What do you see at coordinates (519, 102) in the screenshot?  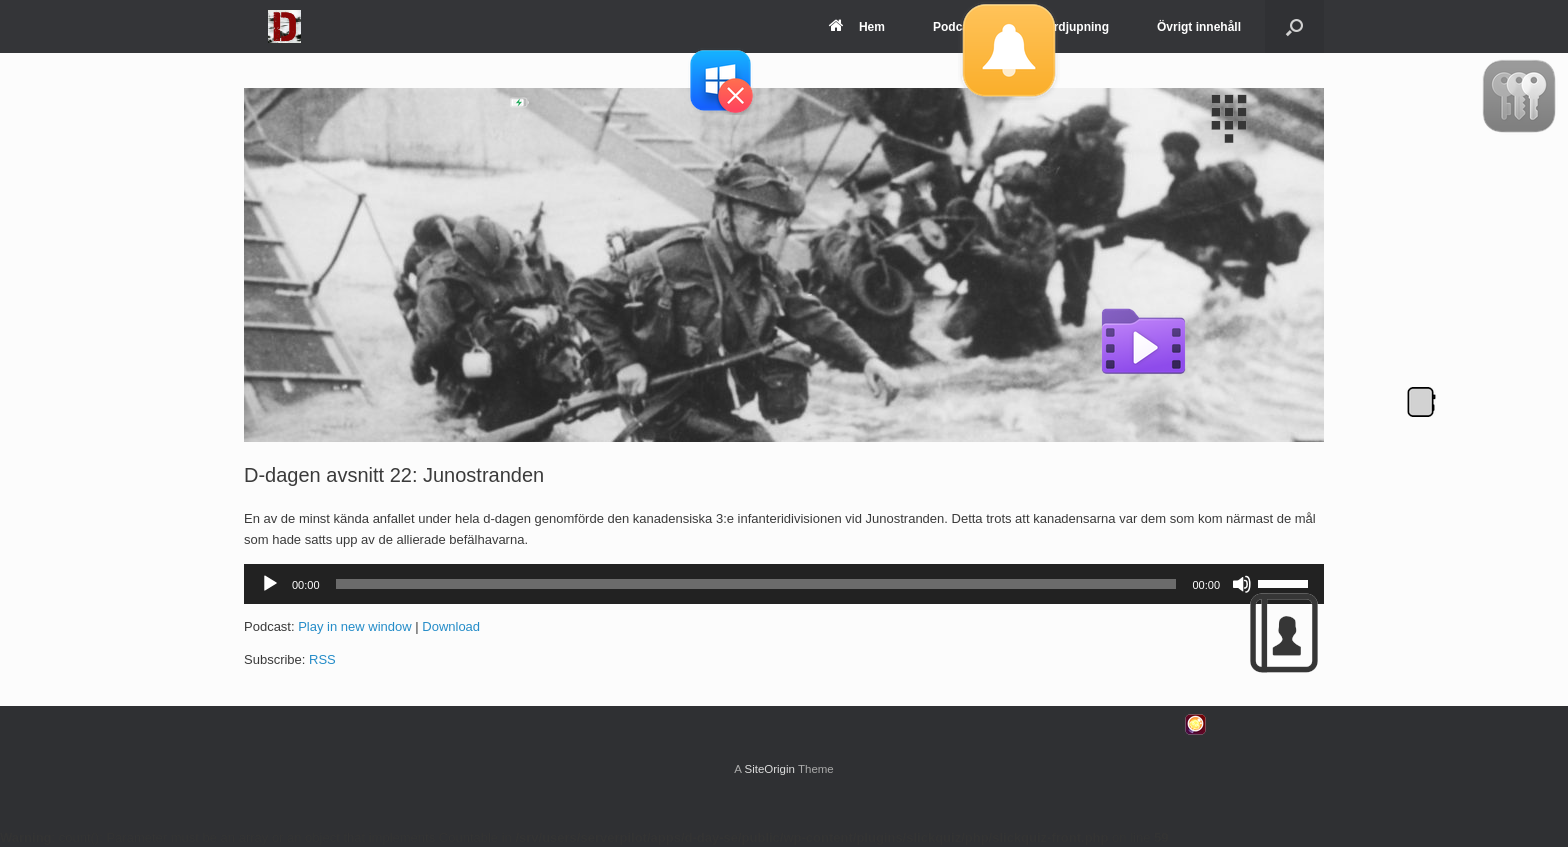 I see `indicates battery is charging at 80% capacity` at bounding box center [519, 102].